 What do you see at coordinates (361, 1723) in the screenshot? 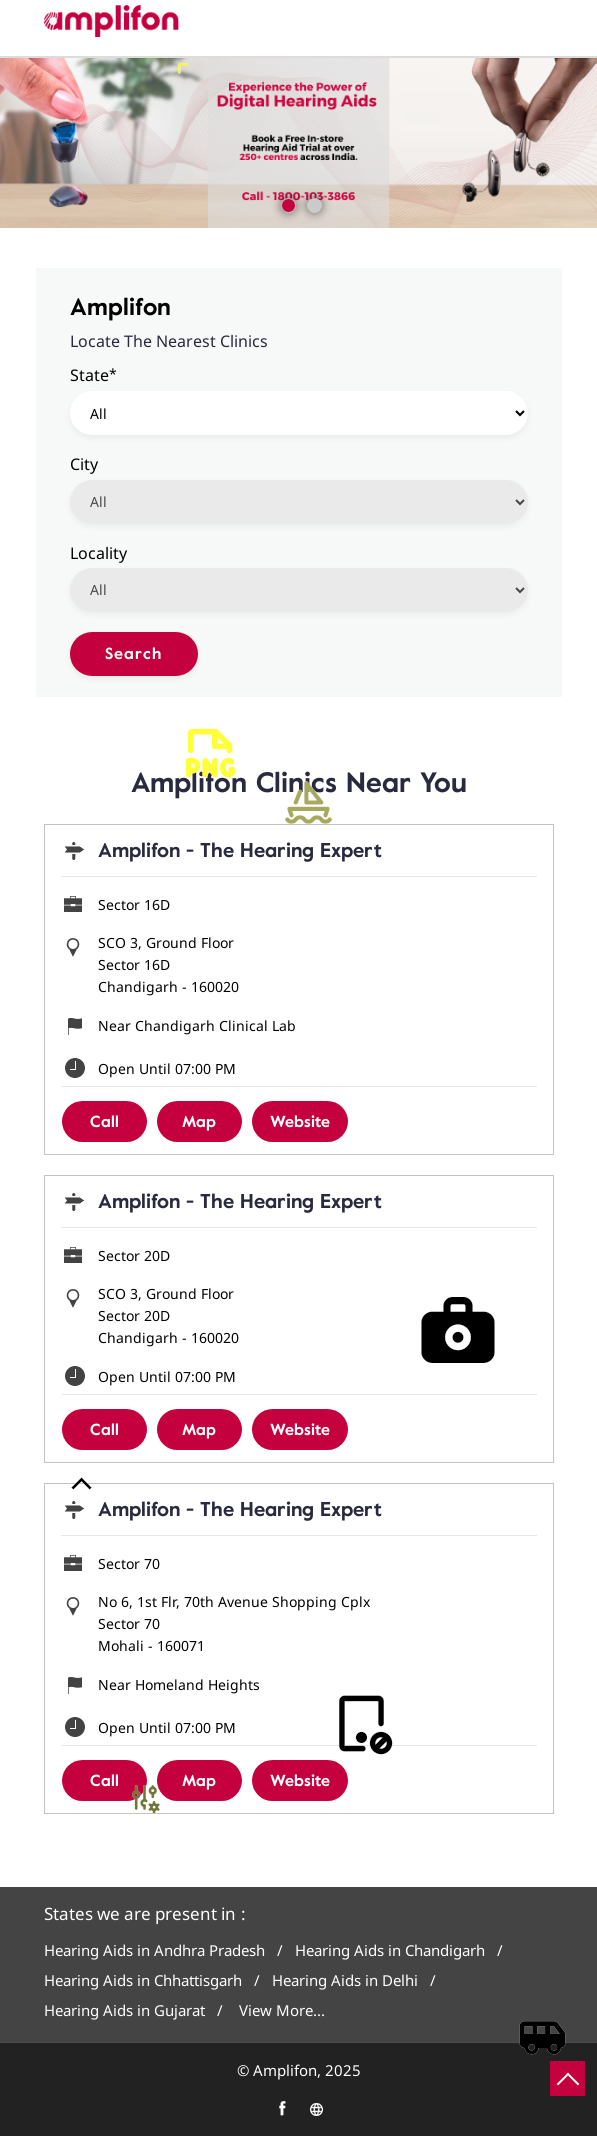
I see `cancel tablet connection or pairing` at bounding box center [361, 1723].